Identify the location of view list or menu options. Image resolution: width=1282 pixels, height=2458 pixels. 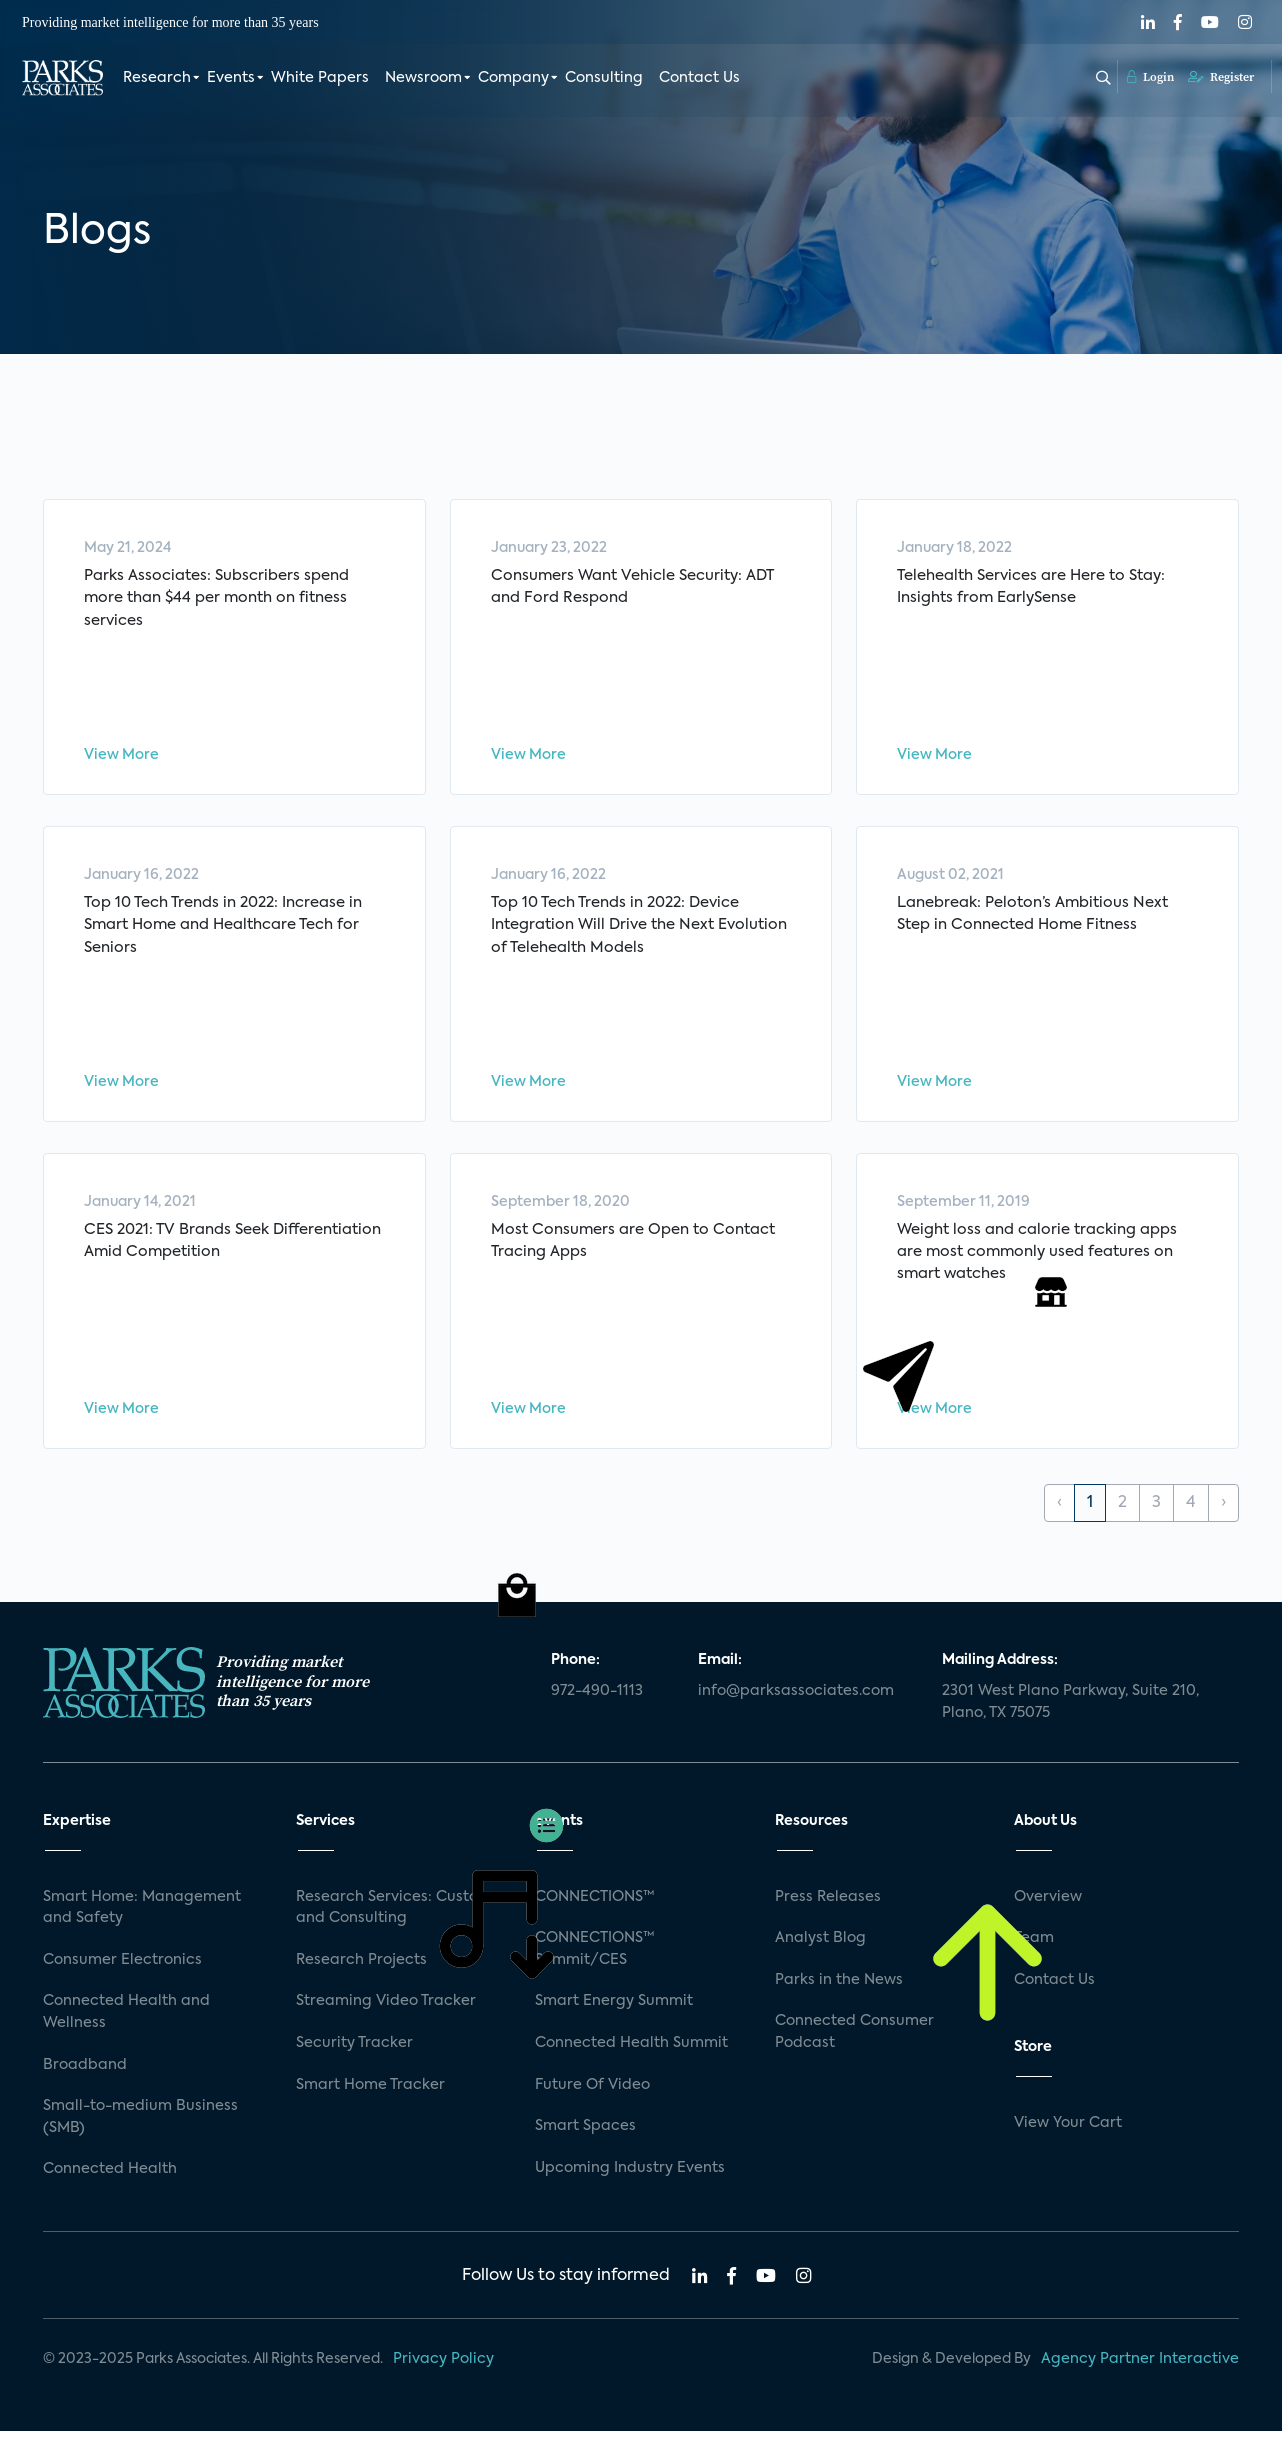
(546, 1825).